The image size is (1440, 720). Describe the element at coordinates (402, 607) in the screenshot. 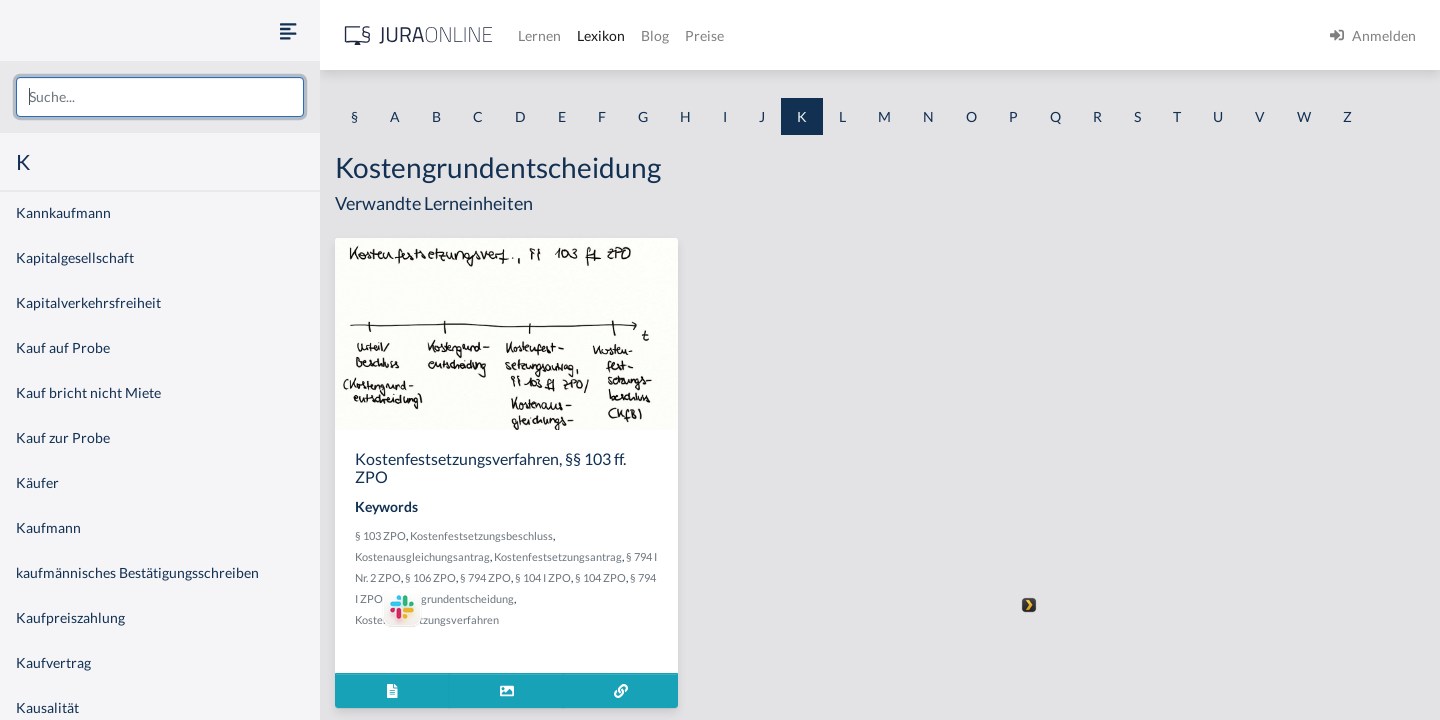

I see `open Slack messaging app` at that location.